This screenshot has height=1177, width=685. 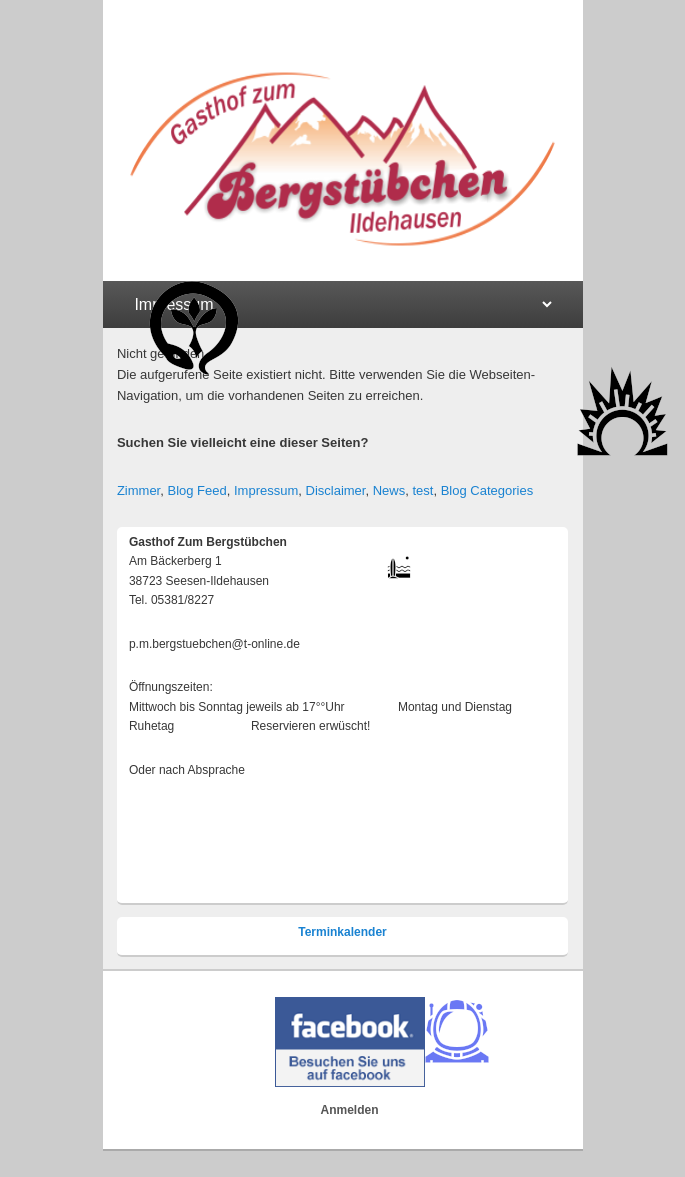 I want to click on indicates final form or ultimate upgrade in a game, so click(x=623, y=411).